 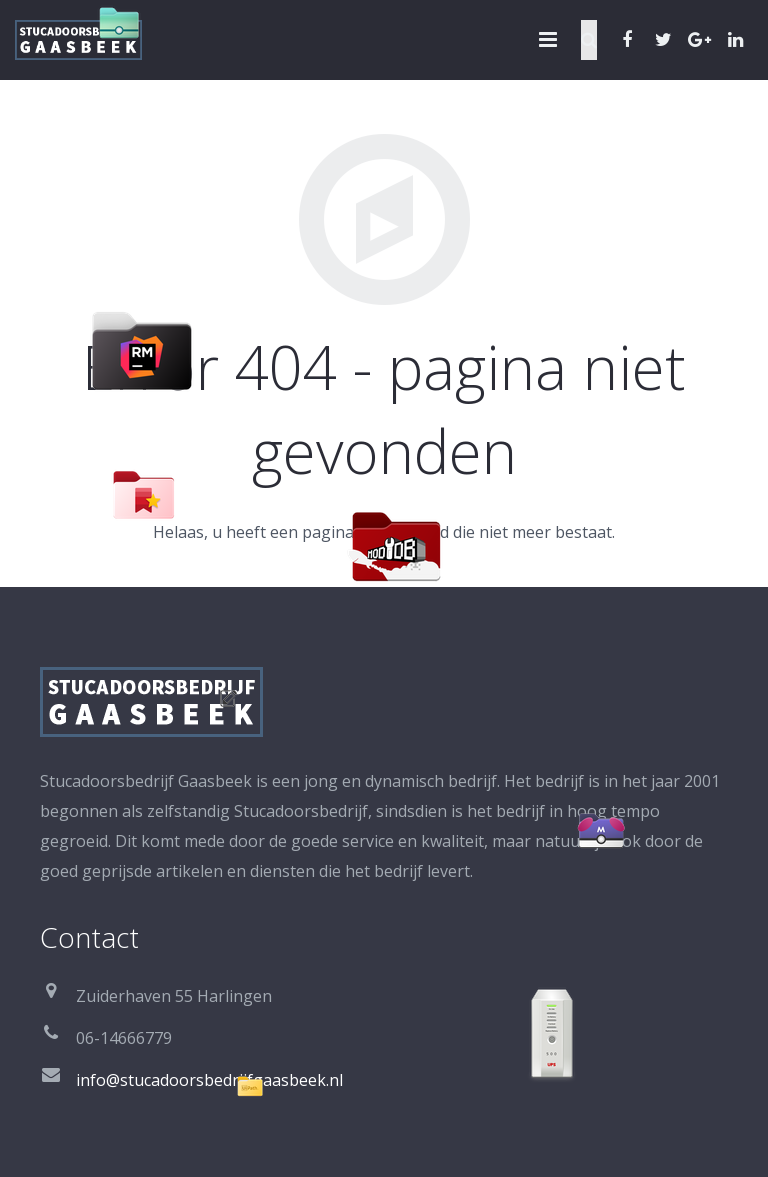 I want to click on open folder containing UiPath automation projects, so click(x=250, y=1087).